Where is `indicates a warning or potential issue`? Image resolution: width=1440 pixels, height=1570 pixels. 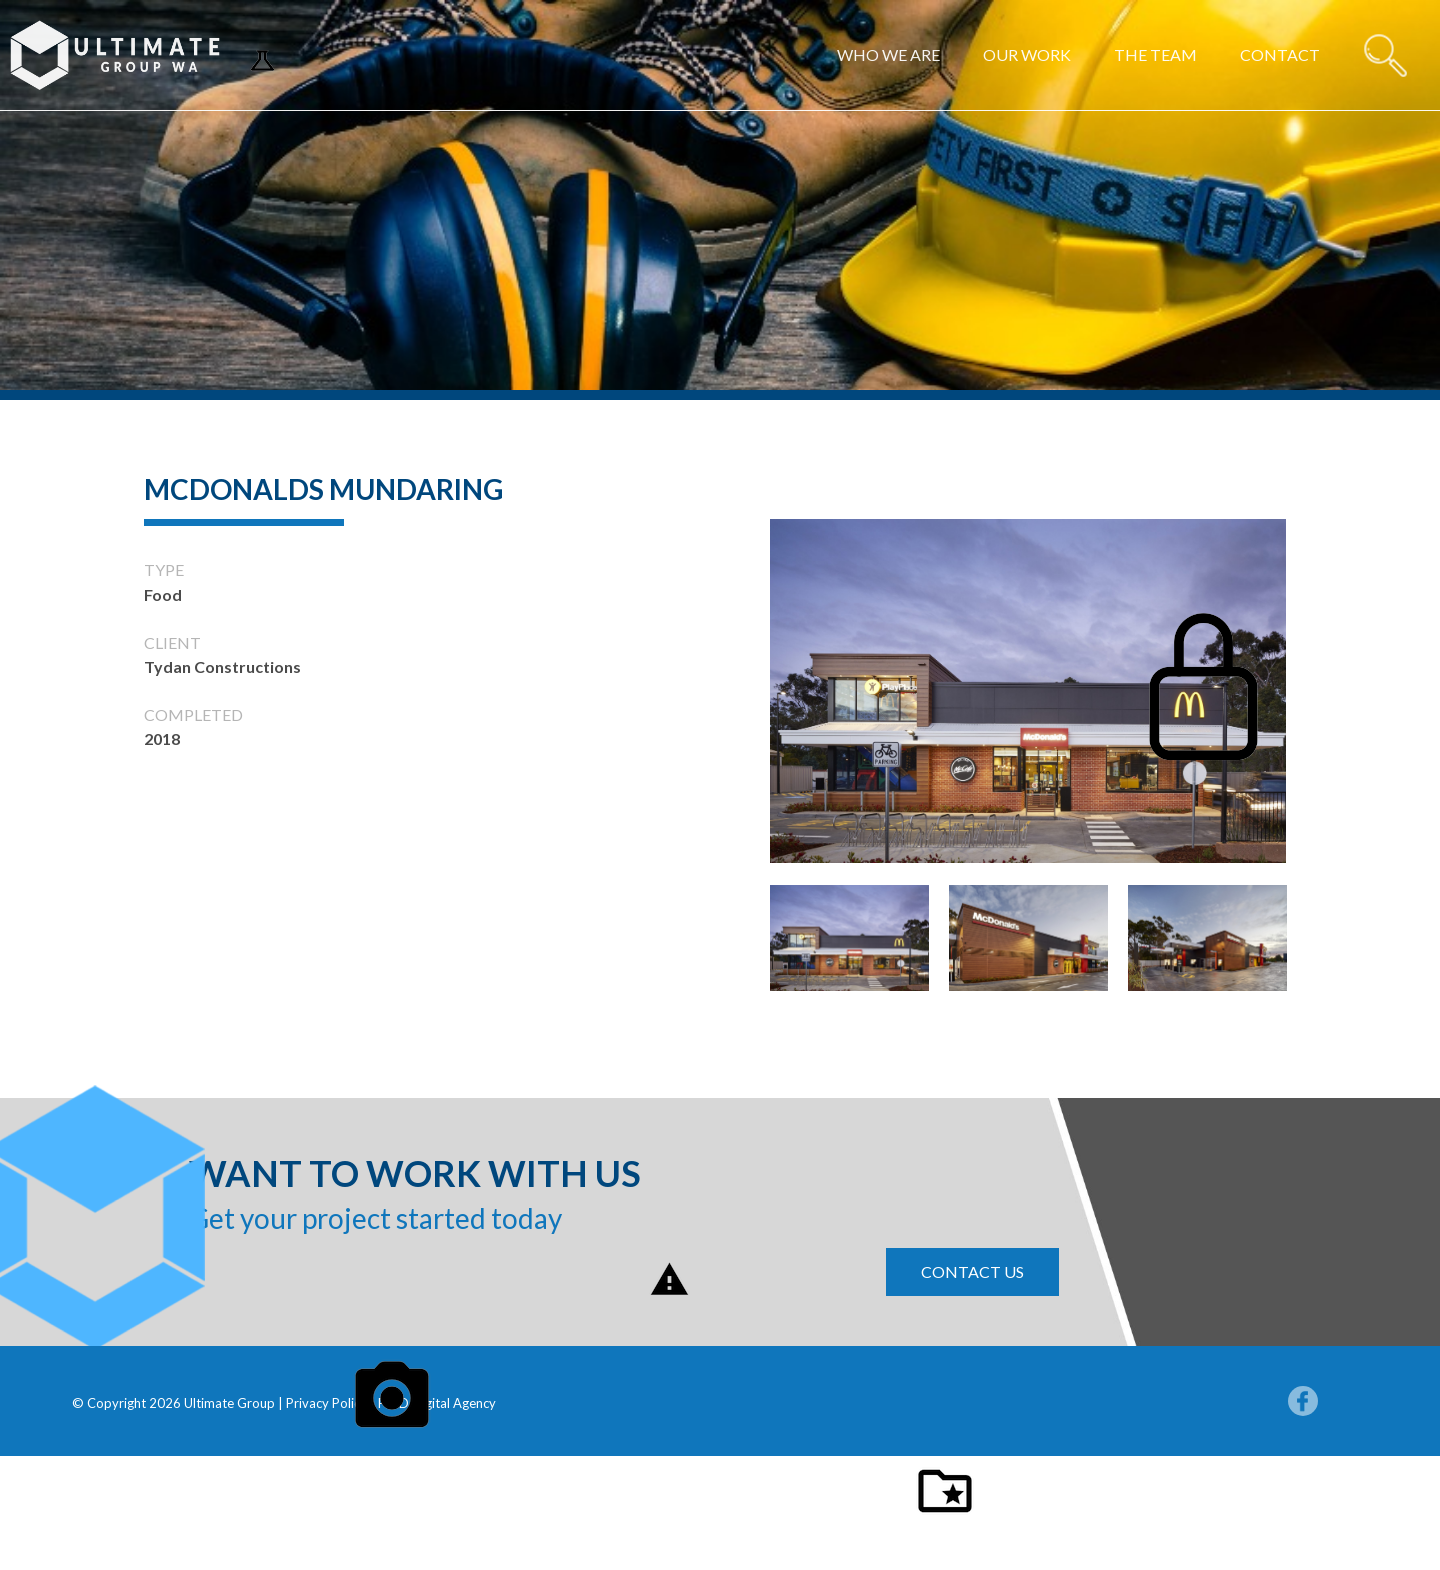 indicates a warning or potential issue is located at coordinates (669, 1279).